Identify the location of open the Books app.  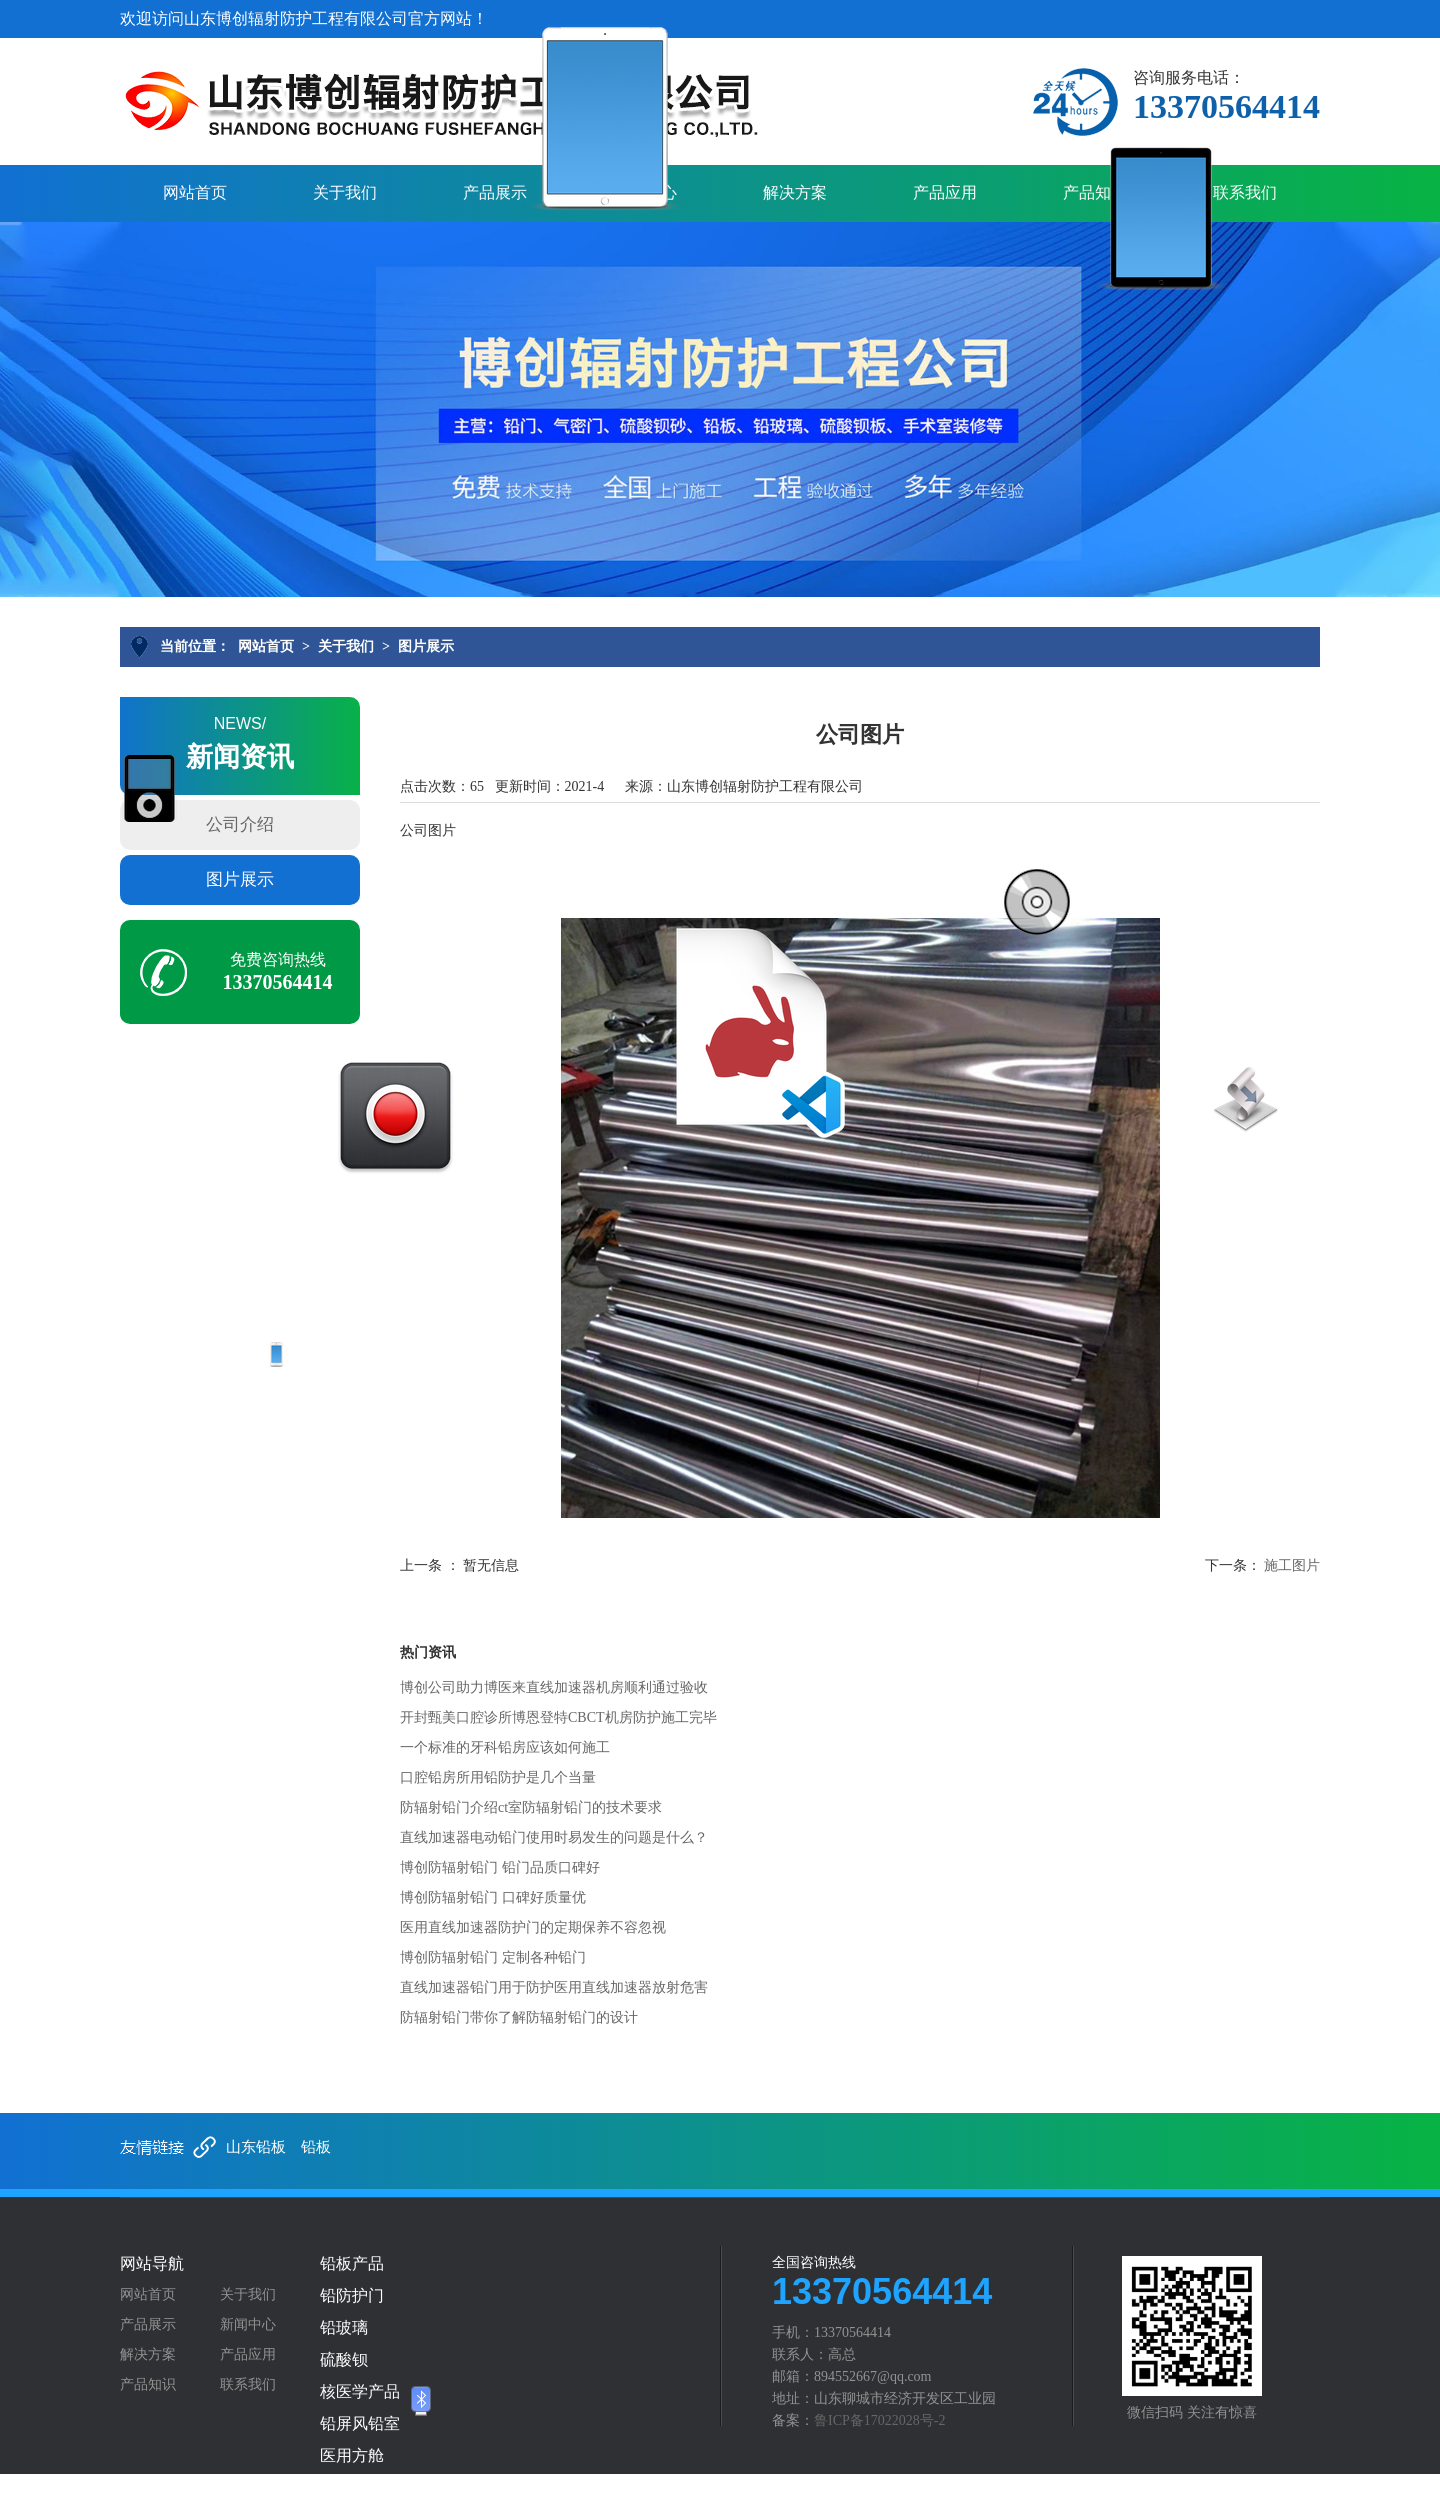
(130, 1397).